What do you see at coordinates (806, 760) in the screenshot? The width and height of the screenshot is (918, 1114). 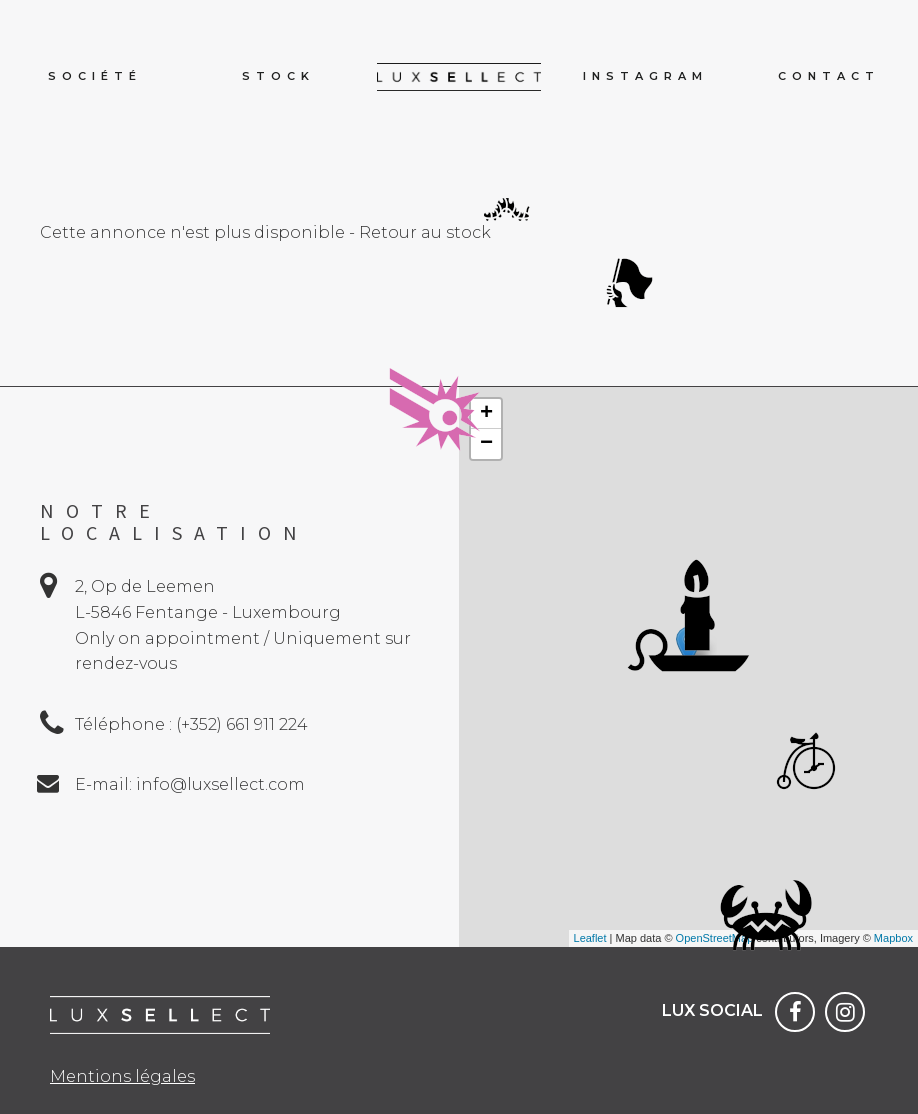 I see `vintage or classic cycling mode` at bounding box center [806, 760].